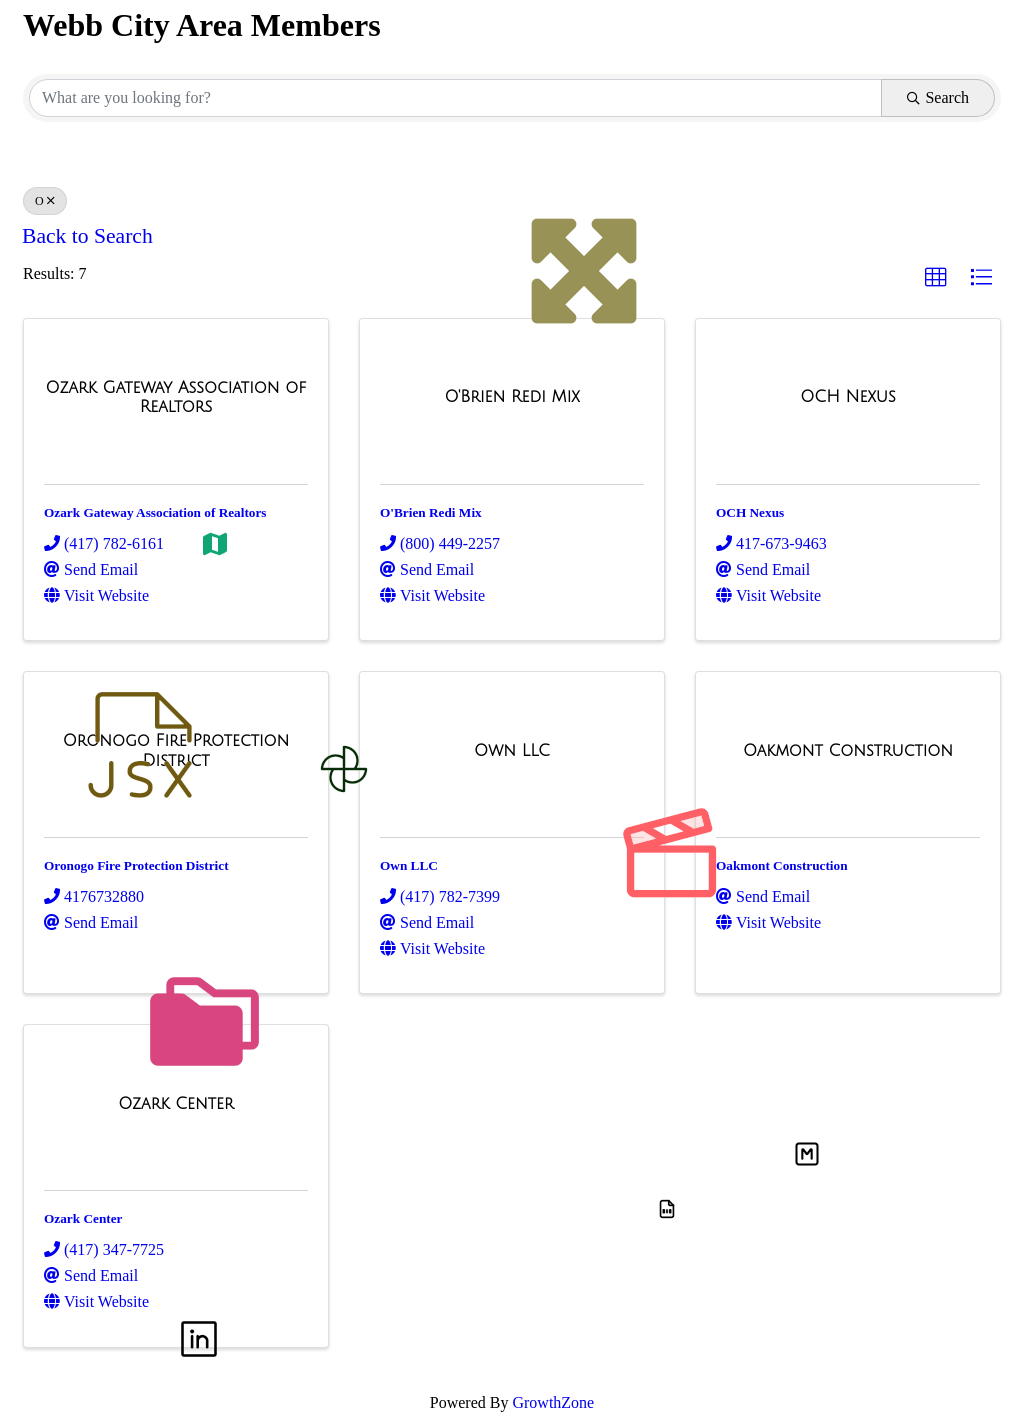 The width and height of the screenshot is (1024, 1428). Describe the element at coordinates (667, 1209) in the screenshot. I see `view barcode document` at that location.